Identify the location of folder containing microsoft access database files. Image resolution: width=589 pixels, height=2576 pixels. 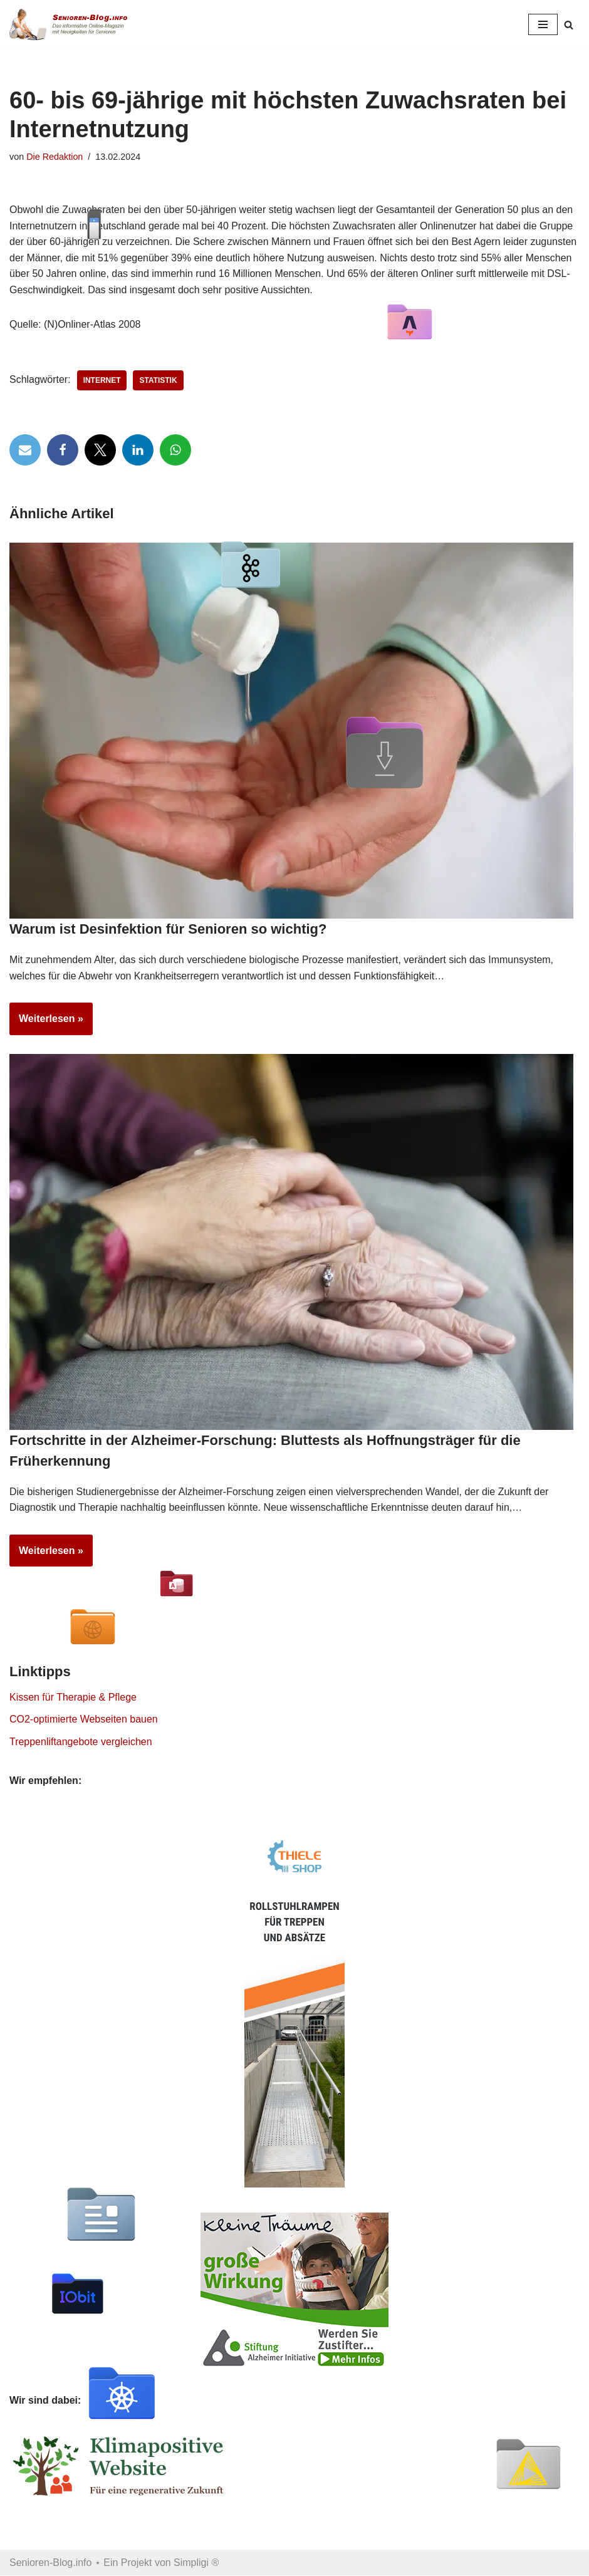
(176, 1584).